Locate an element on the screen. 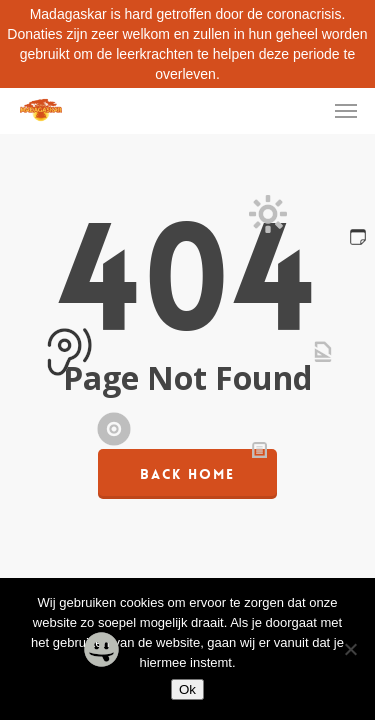  indicates a blu-ray disc or BD media is located at coordinates (114, 429).